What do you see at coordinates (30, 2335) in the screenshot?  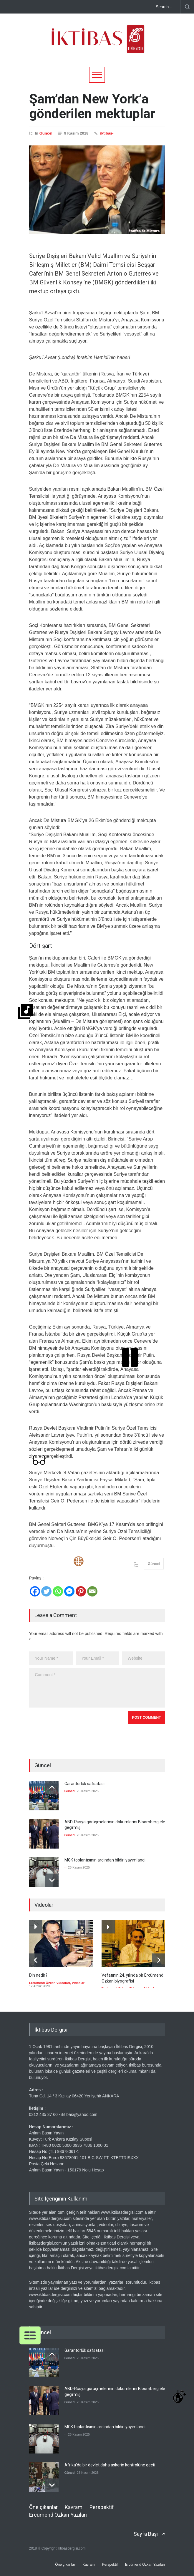 I see `view article or document content` at bounding box center [30, 2335].